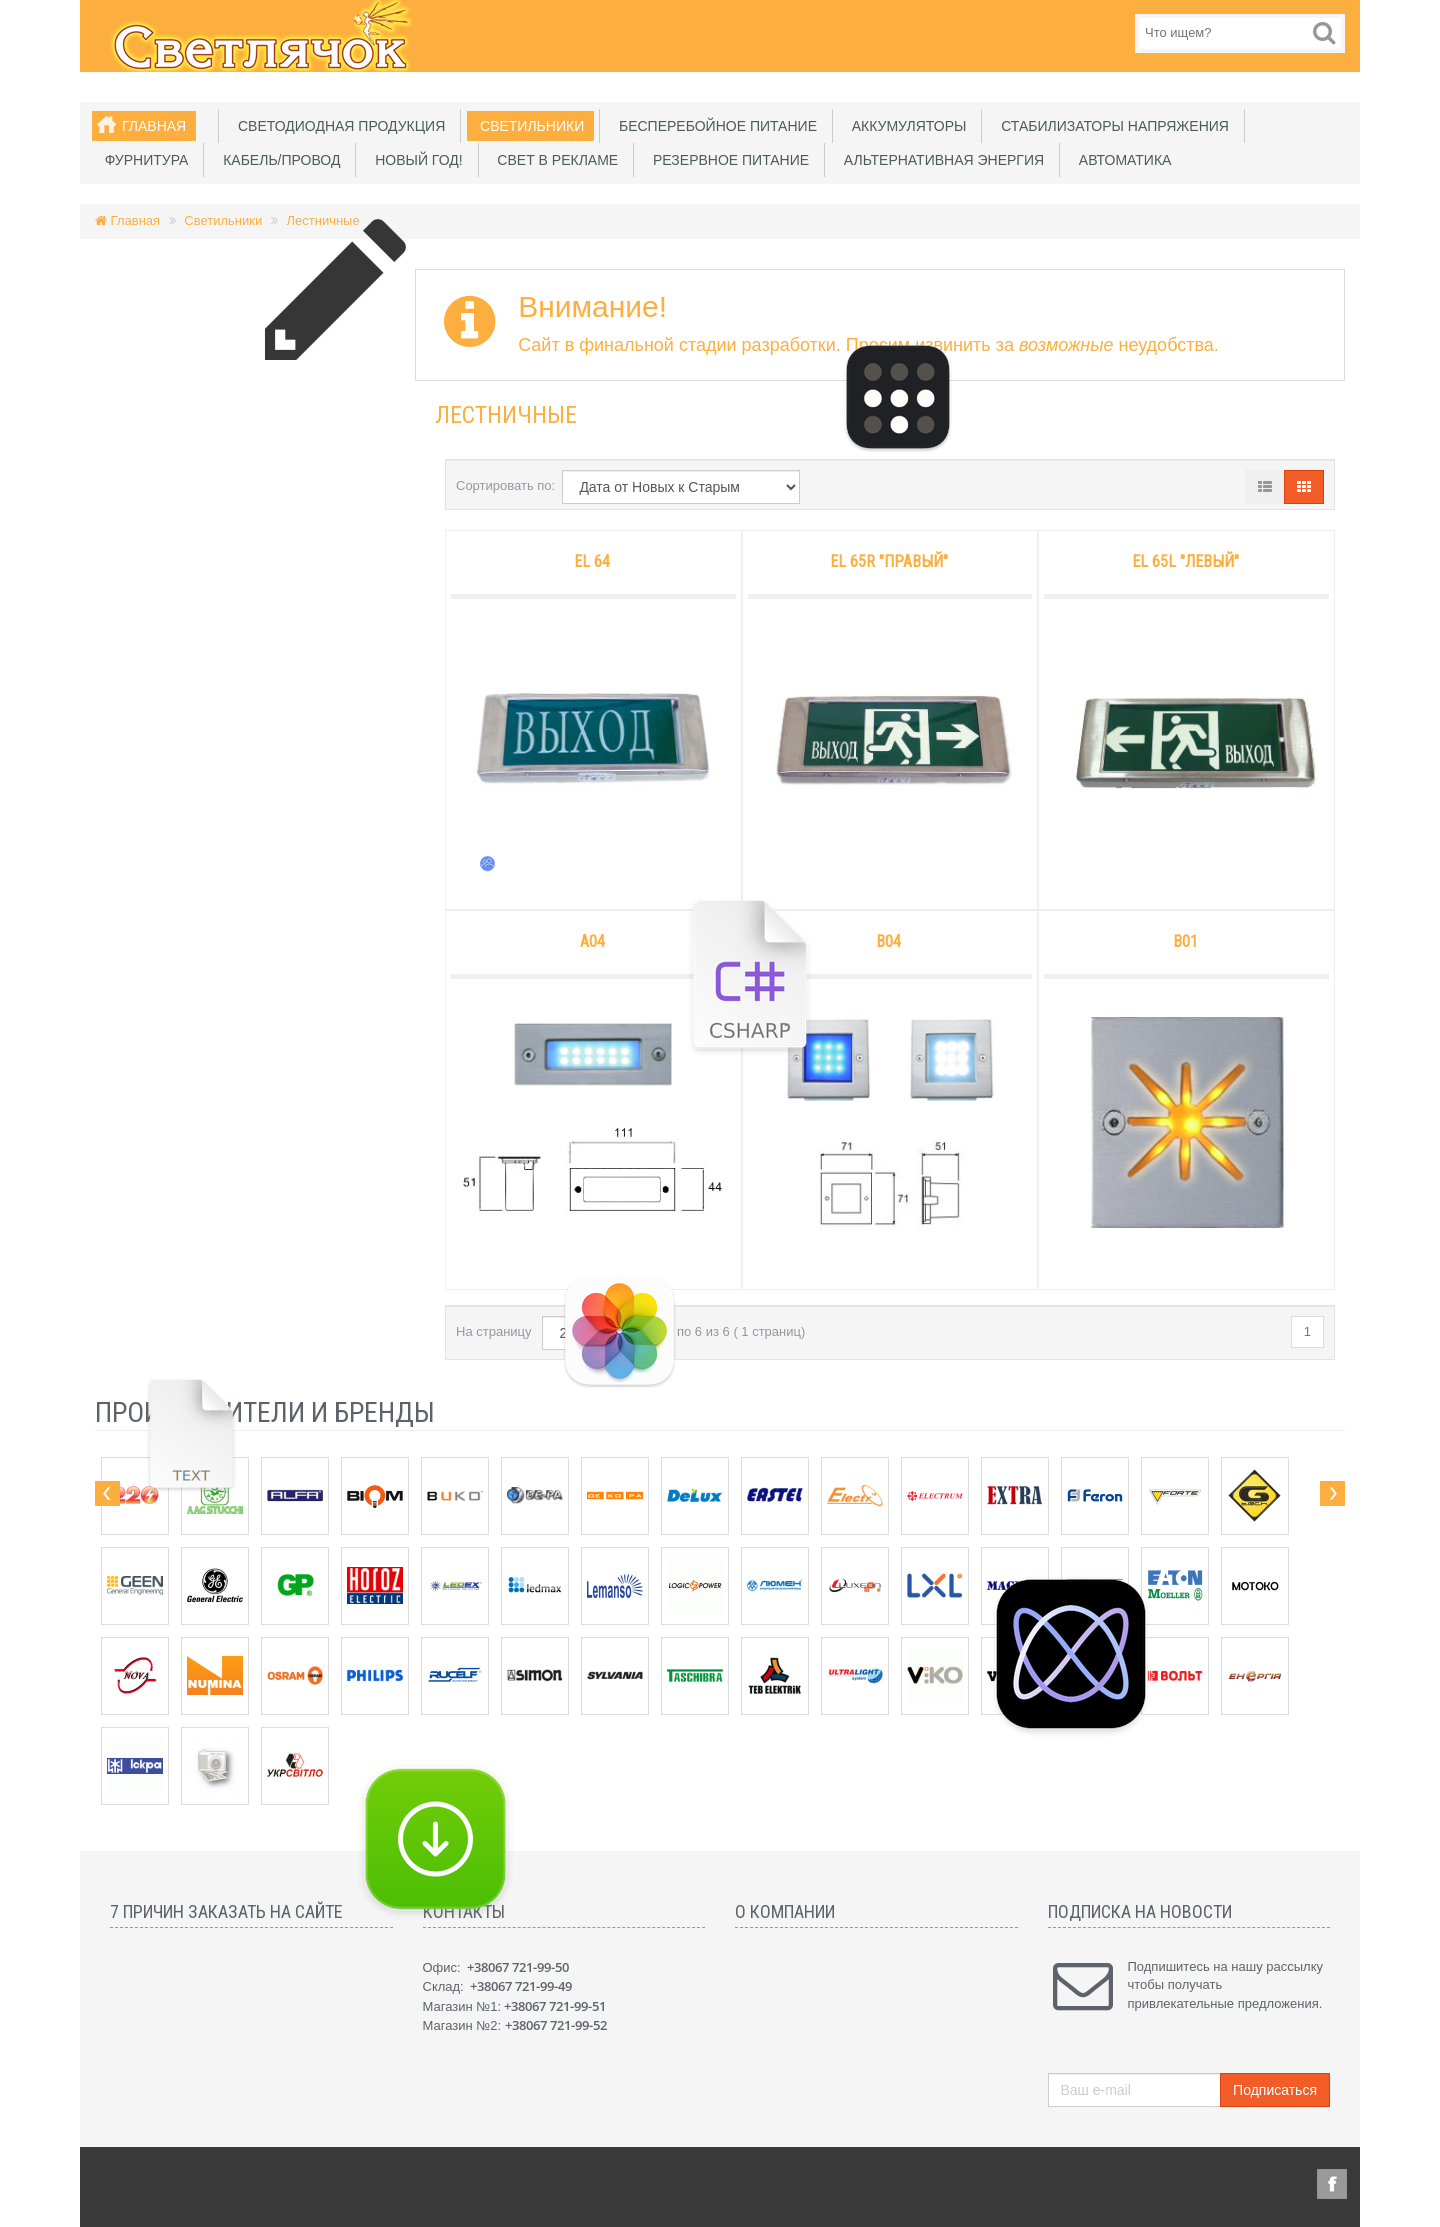  Describe the element at coordinates (750, 977) in the screenshot. I see `a C# source code file` at that location.